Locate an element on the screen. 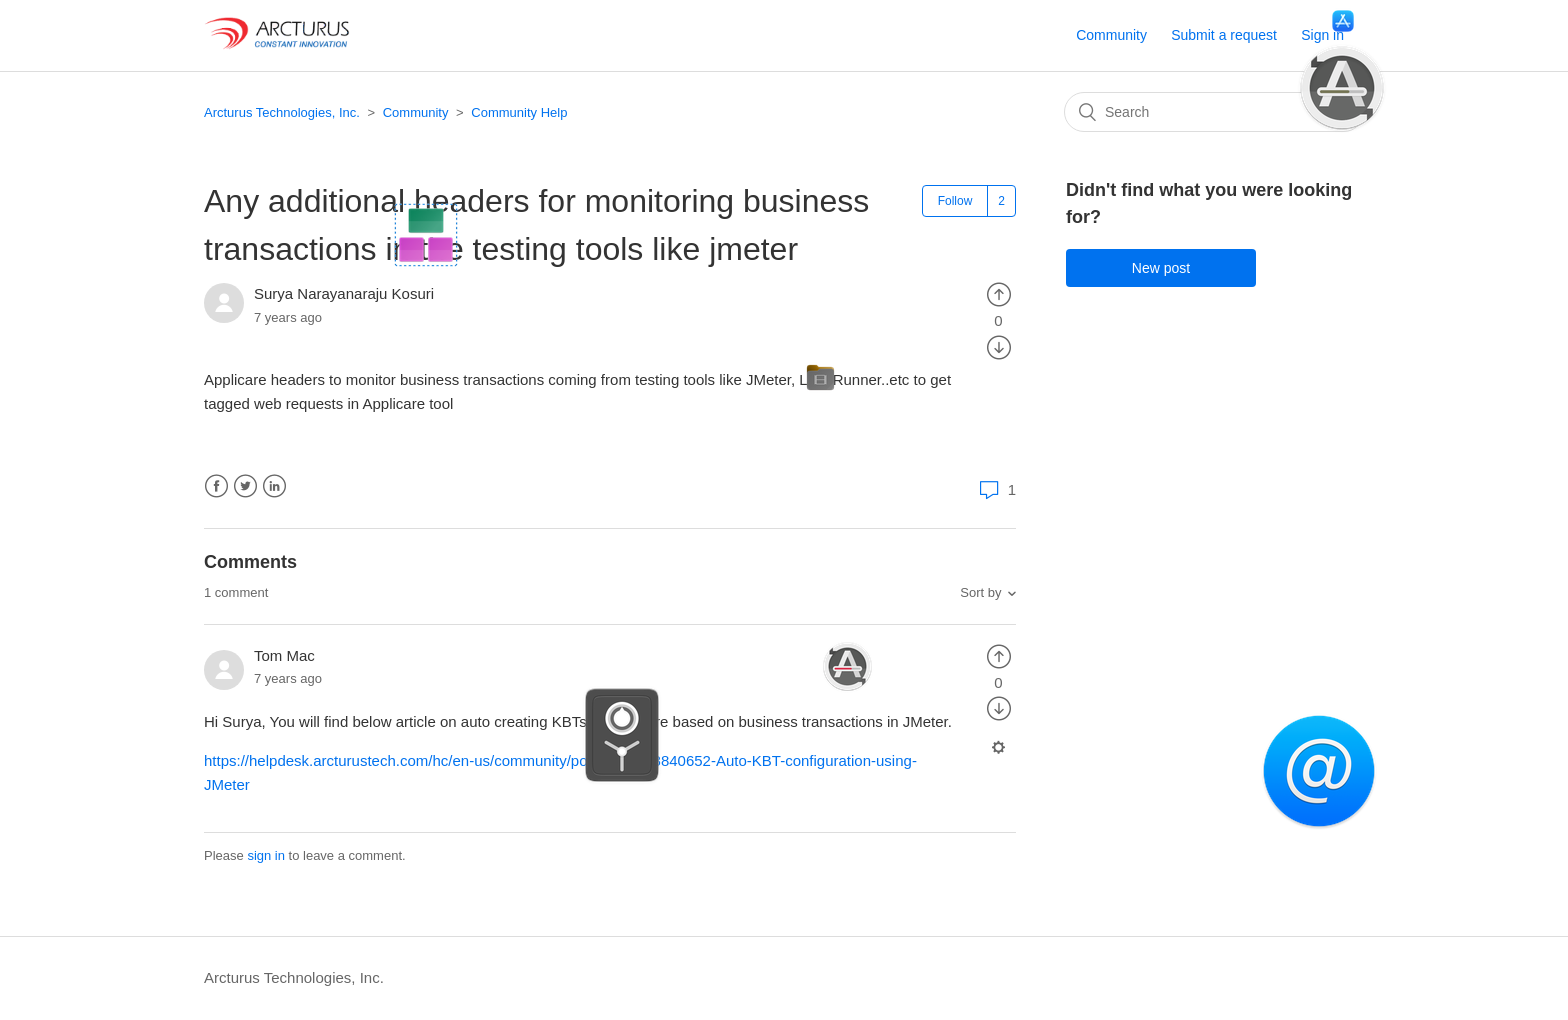 The height and width of the screenshot is (1020, 1568). open the App Store to browse and download apps is located at coordinates (1343, 21).